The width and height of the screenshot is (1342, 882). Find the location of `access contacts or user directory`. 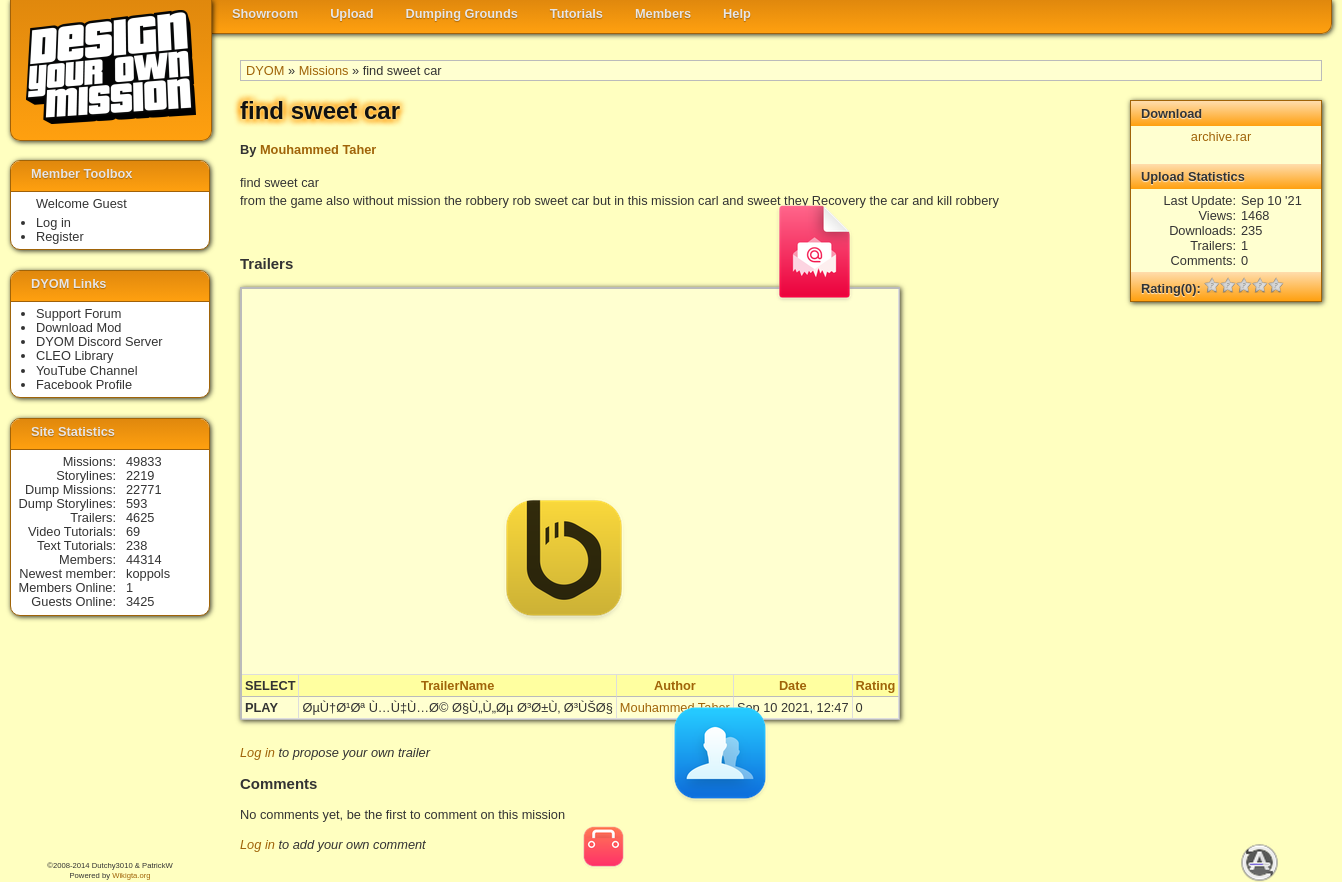

access contacts or user directory is located at coordinates (720, 753).